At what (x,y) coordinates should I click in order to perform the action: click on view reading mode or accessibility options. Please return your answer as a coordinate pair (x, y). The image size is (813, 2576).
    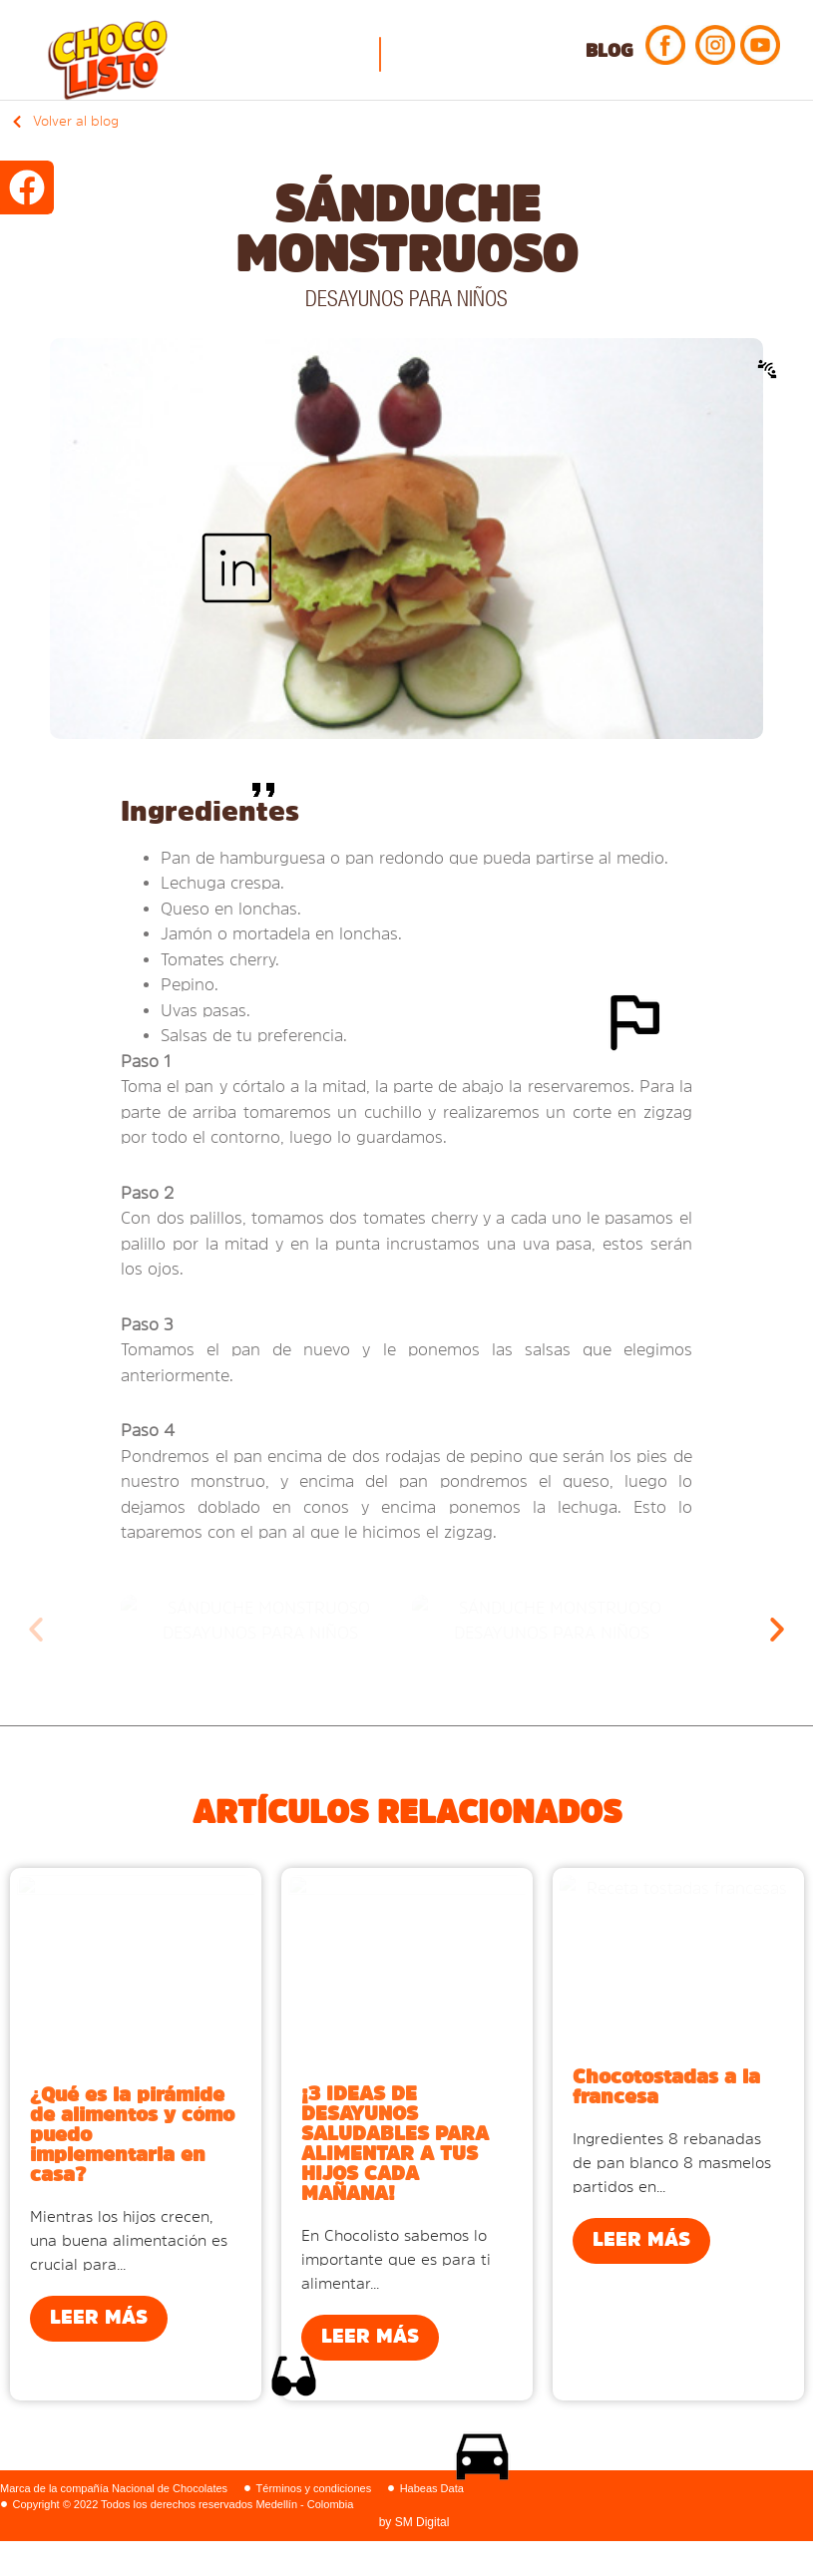
    Looking at the image, I should click on (293, 2376).